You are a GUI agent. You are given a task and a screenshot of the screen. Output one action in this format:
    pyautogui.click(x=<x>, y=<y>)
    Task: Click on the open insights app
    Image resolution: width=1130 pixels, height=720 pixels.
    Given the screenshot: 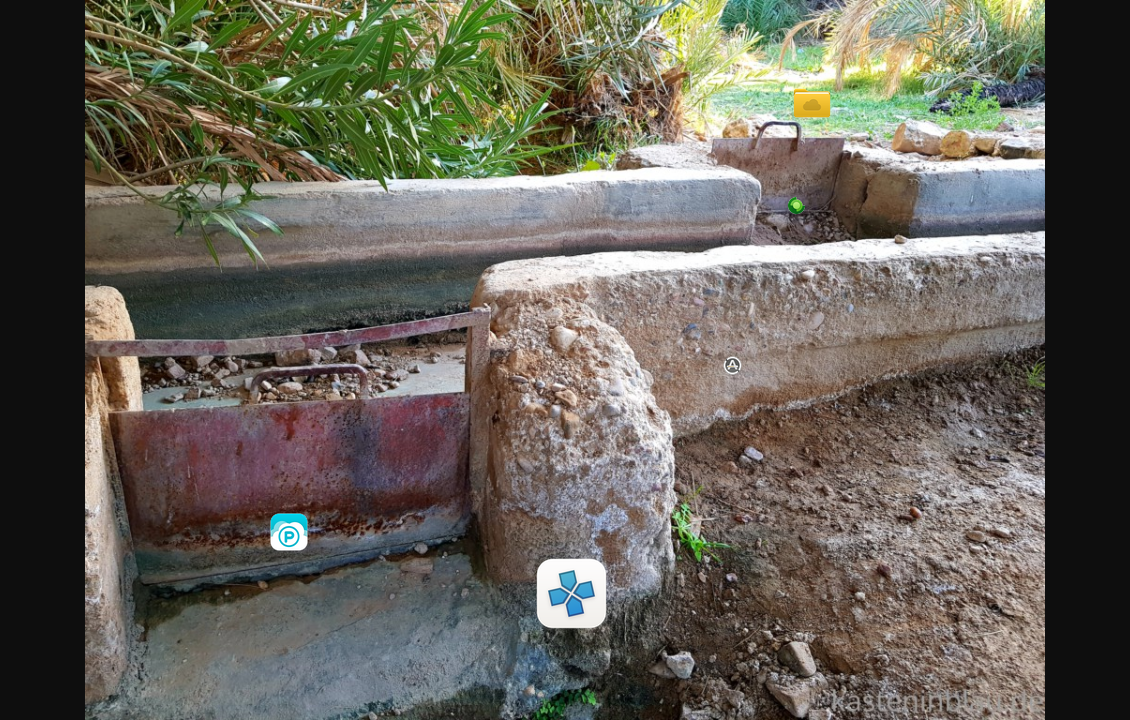 What is the action you would take?
    pyautogui.click(x=796, y=205)
    